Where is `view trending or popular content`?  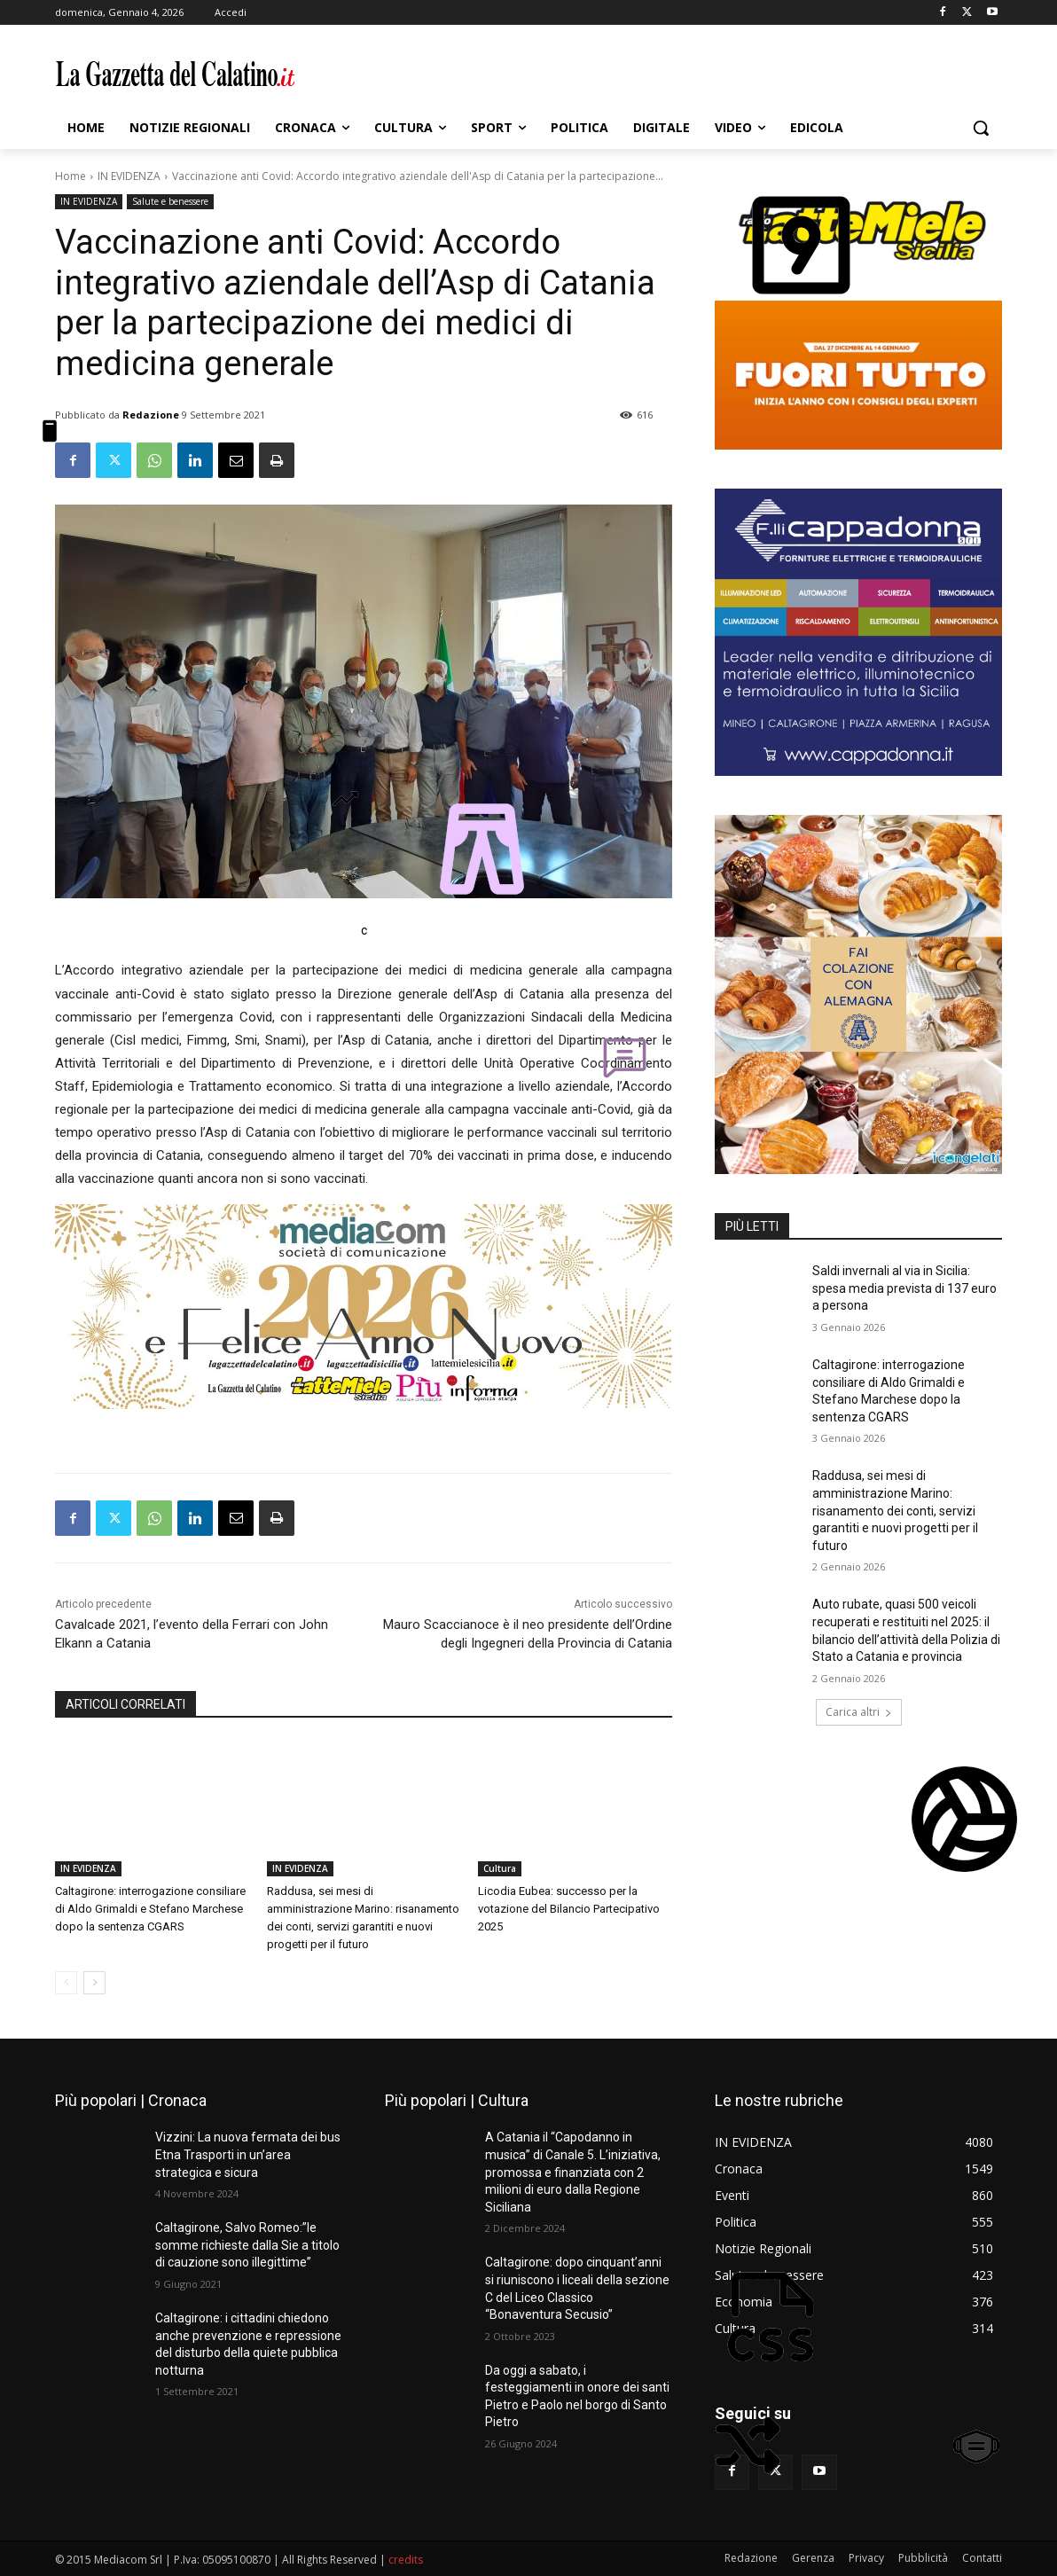
view trending or popular content is located at coordinates (345, 799).